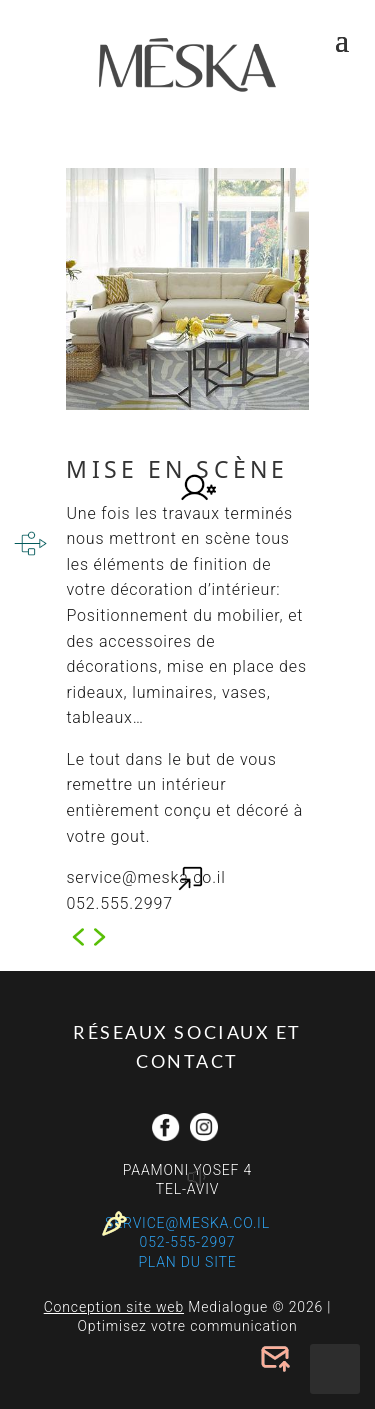 Image resolution: width=375 pixels, height=1409 pixels. What do you see at coordinates (114, 1224) in the screenshot?
I see `browse vegetable or produce category` at bounding box center [114, 1224].